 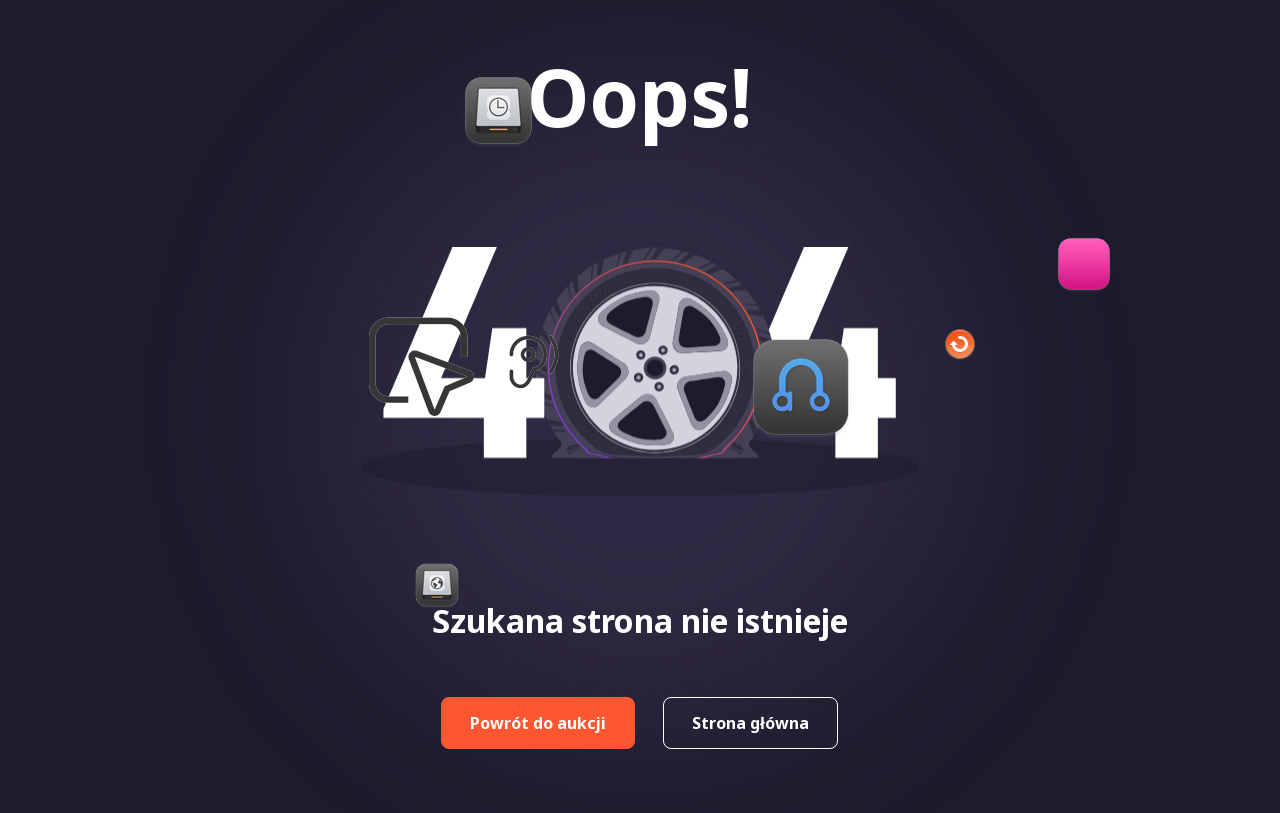 I want to click on open system backup preferences, so click(x=498, y=110).